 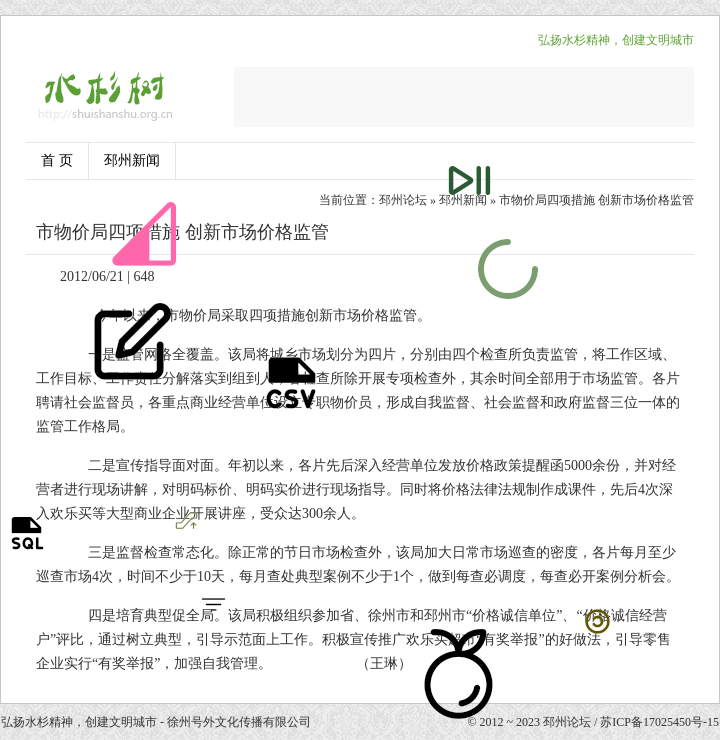 What do you see at coordinates (213, 604) in the screenshot?
I see `filter or sort content` at bounding box center [213, 604].